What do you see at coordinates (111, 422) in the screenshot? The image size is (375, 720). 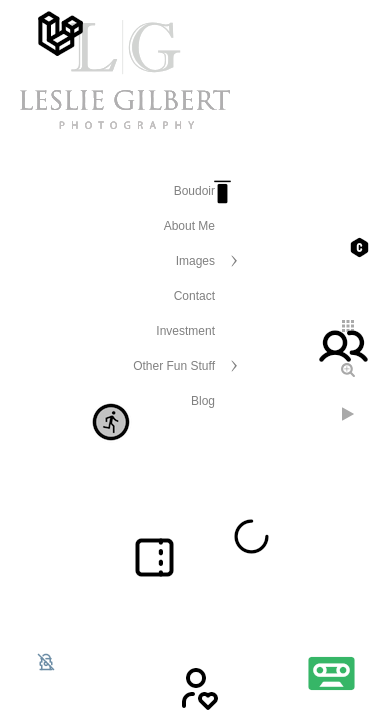 I see `access running or jogging routes` at bounding box center [111, 422].